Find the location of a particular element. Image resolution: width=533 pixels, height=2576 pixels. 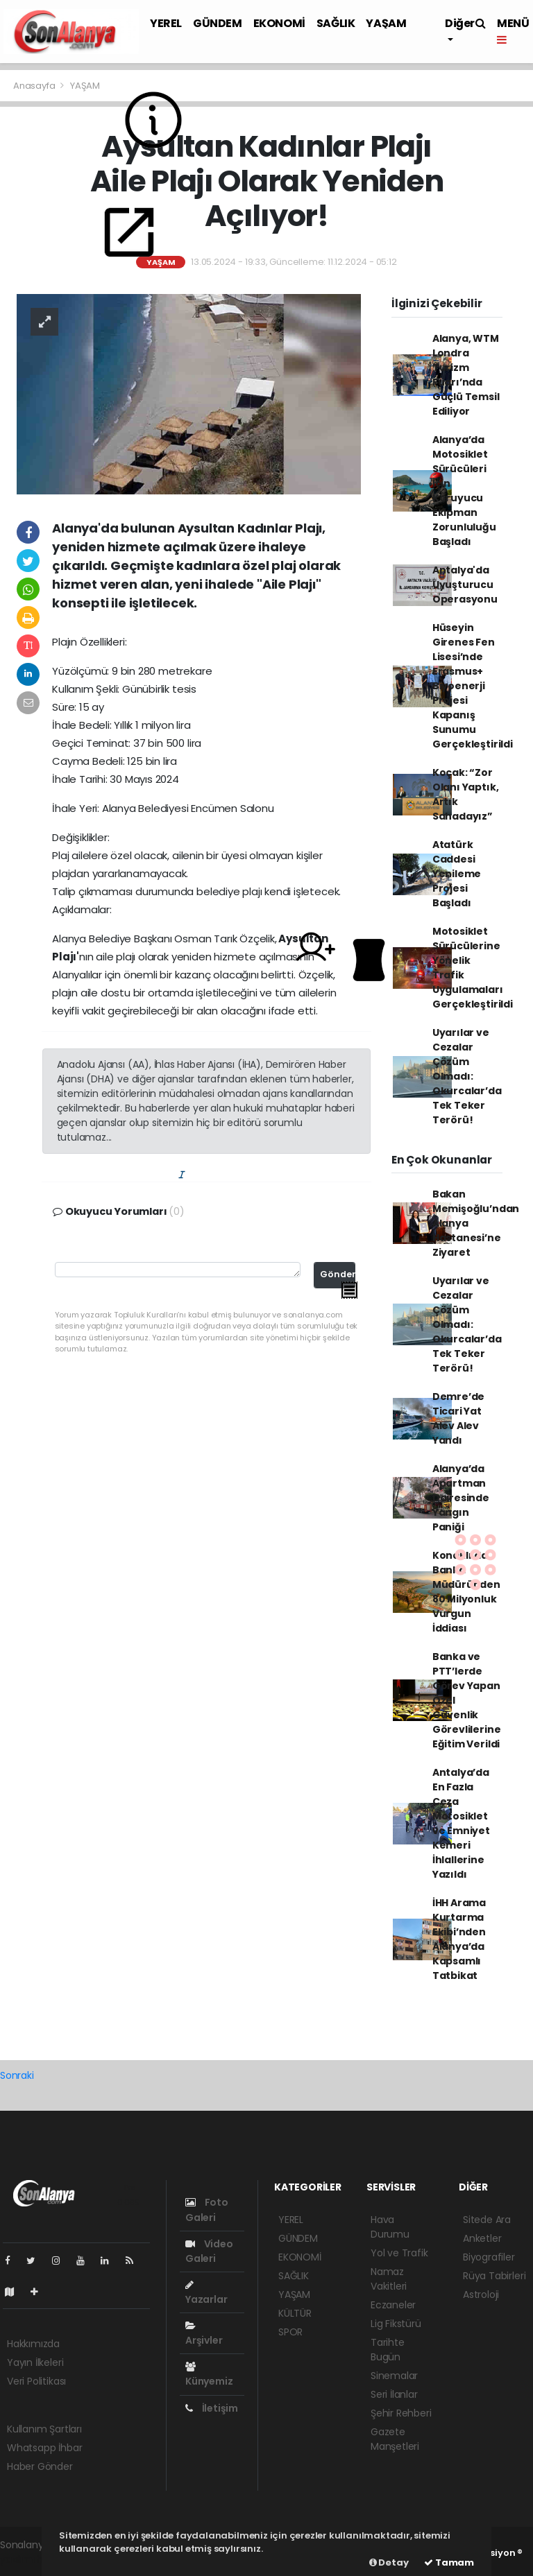

view more information or details is located at coordinates (153, 120).